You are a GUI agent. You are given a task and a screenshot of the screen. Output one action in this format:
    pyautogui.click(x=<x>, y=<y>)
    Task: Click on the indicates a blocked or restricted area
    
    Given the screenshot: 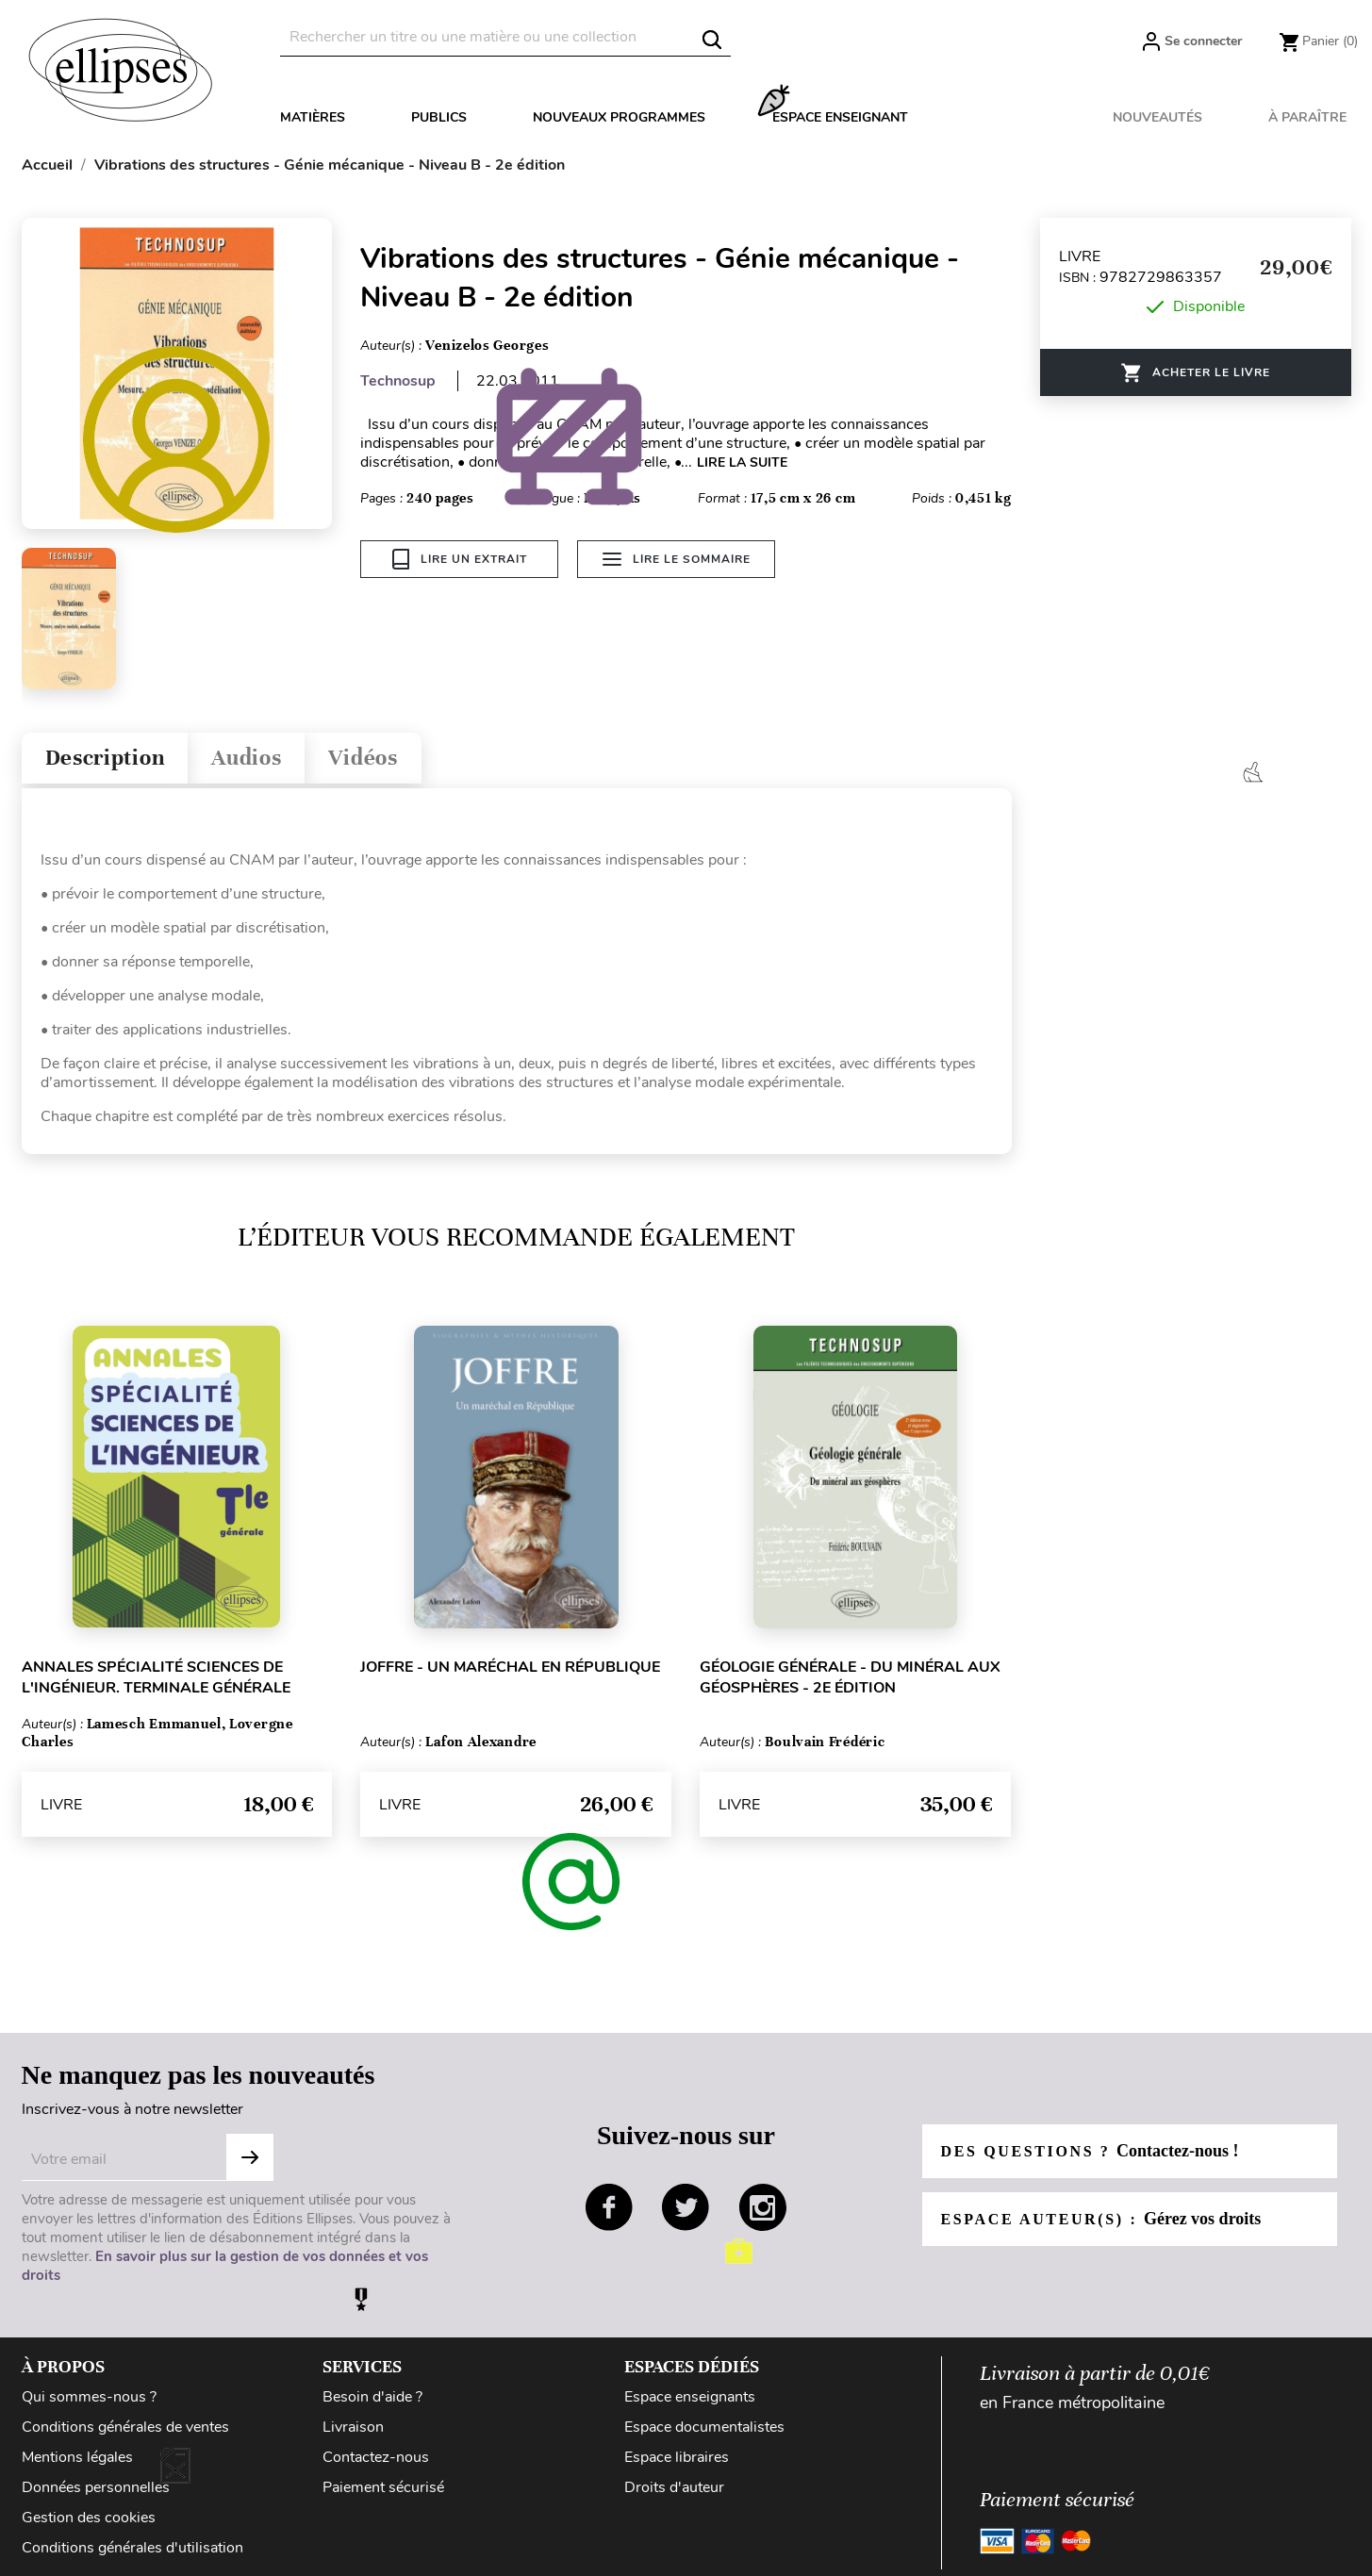 What is the action you would take?
    pyautogui.click(x=569, y=432)
    